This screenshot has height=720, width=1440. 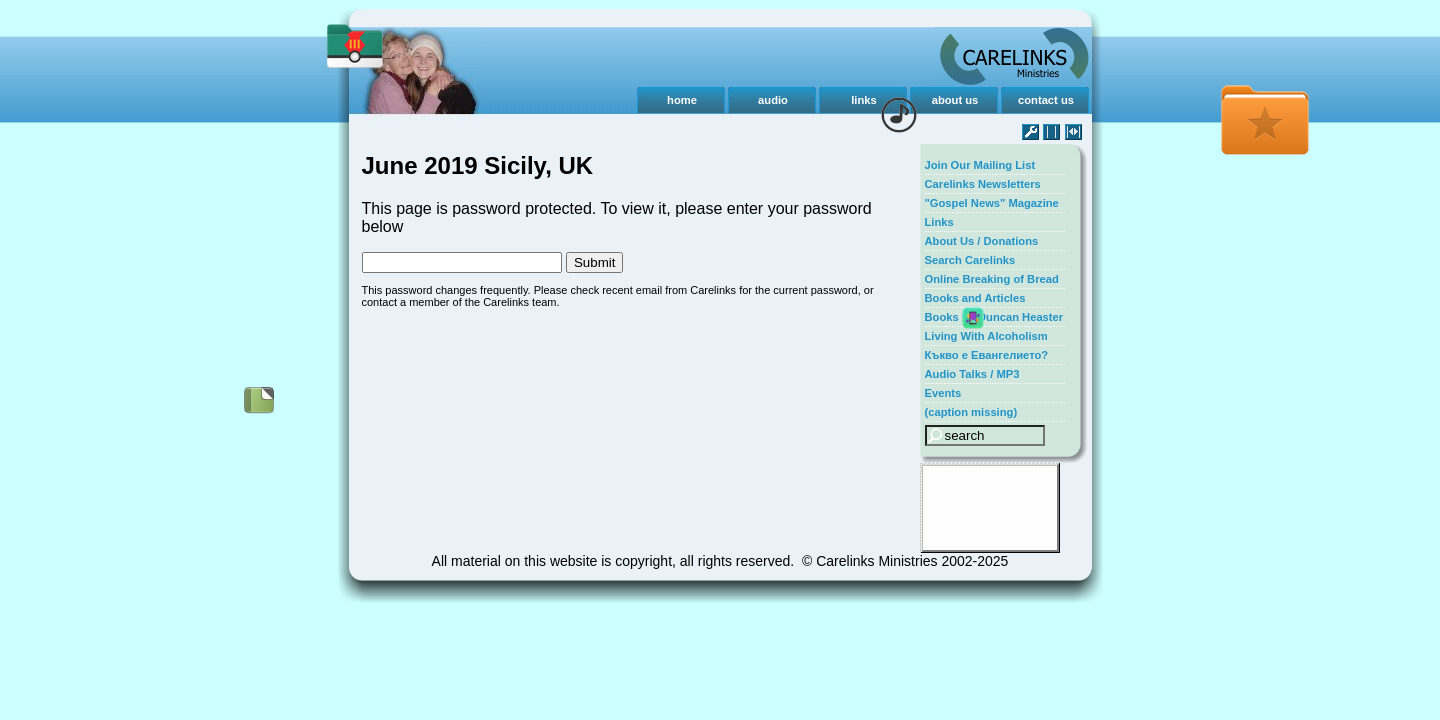 What do you see at coordinates (1265, 120) in the screenshot?
I see `open your bookmarked files folder` at bounding box center [1265, 120].